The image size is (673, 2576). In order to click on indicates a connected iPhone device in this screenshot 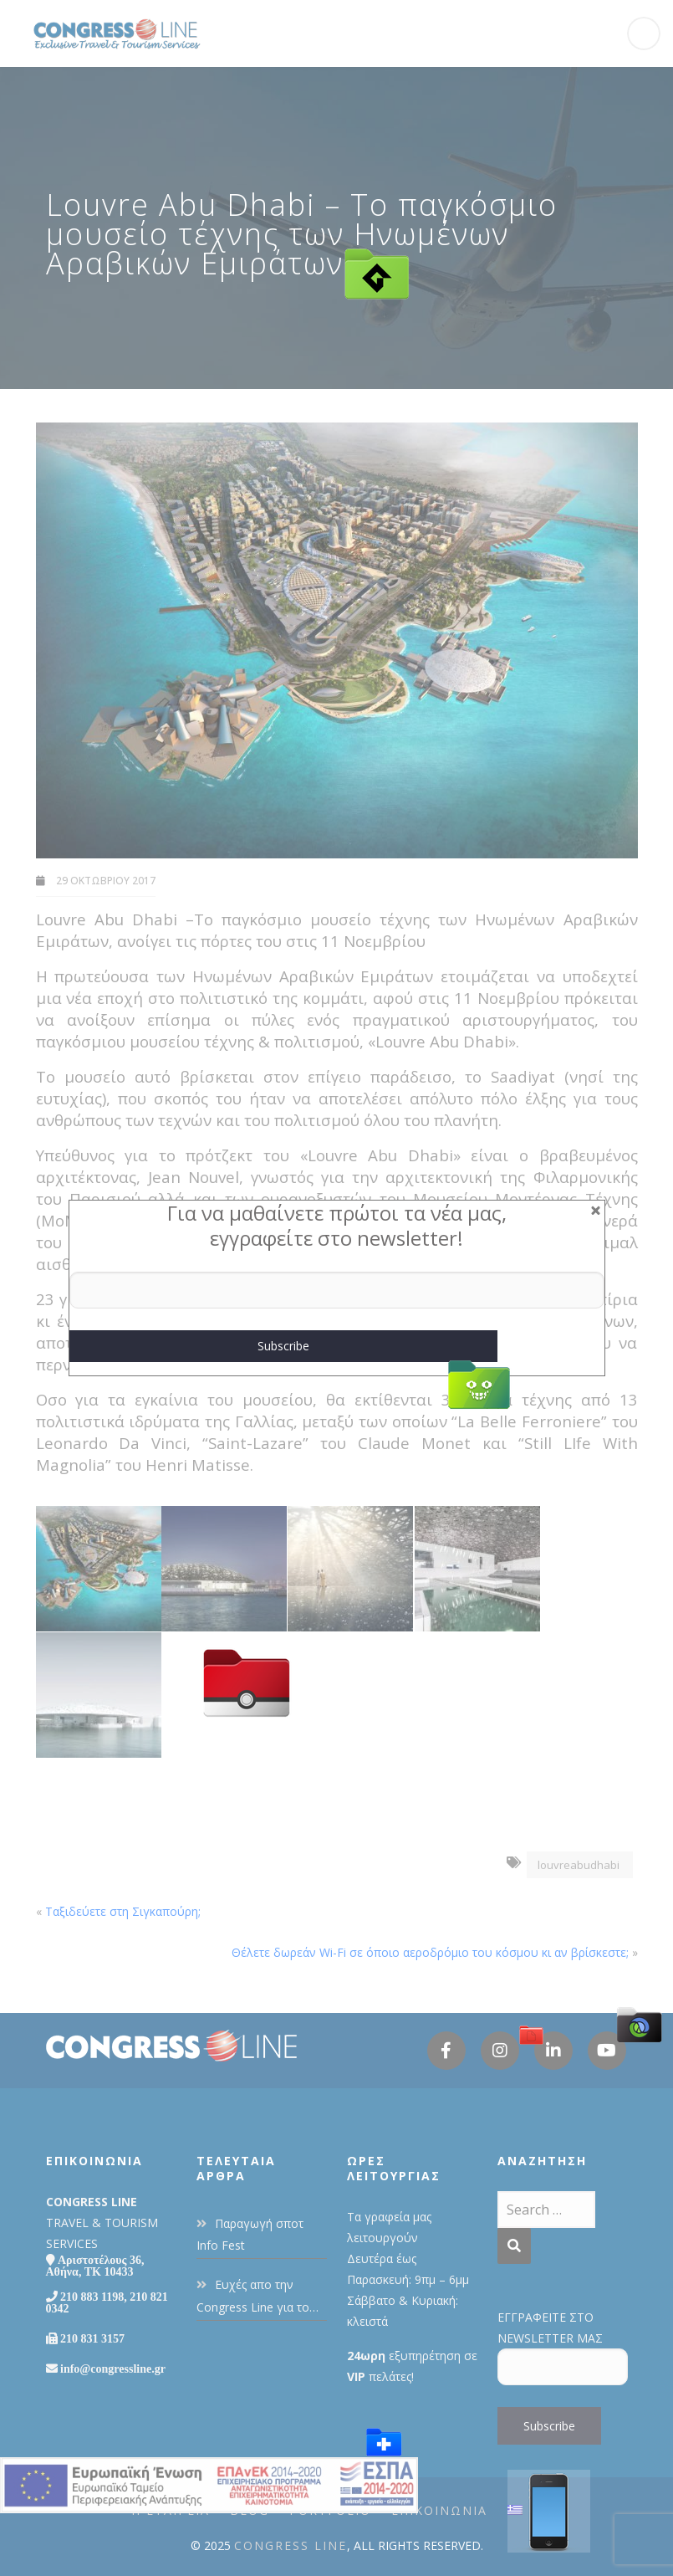, I will do `click(548, 2511)`.